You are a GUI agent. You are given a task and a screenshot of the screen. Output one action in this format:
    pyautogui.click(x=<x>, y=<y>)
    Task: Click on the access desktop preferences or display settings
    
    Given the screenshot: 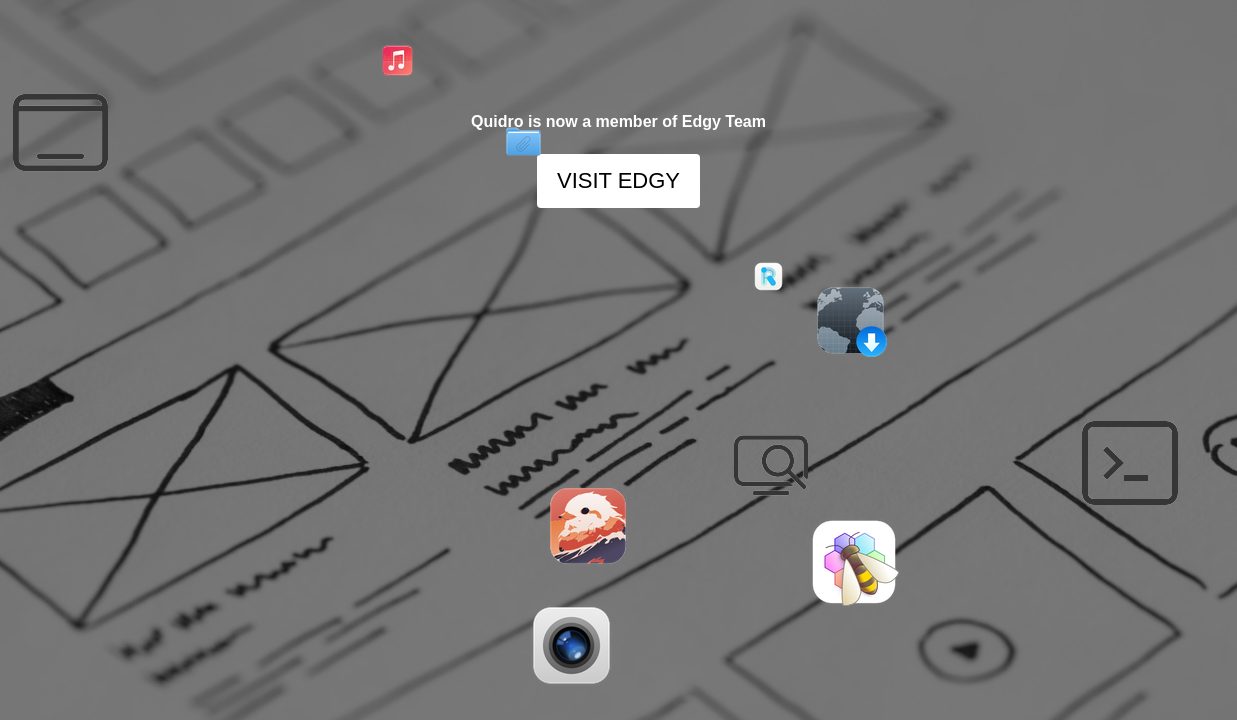 What is the action you would take?
    pyautogui.click(x=60, y=135)
    